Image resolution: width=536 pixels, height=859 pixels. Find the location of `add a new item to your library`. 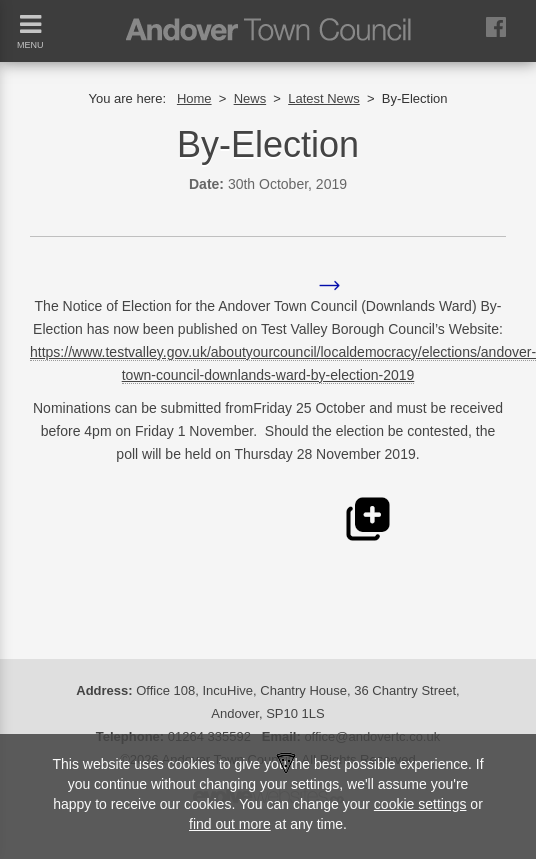

add a new item to your library is located at coordinates (368, 519).